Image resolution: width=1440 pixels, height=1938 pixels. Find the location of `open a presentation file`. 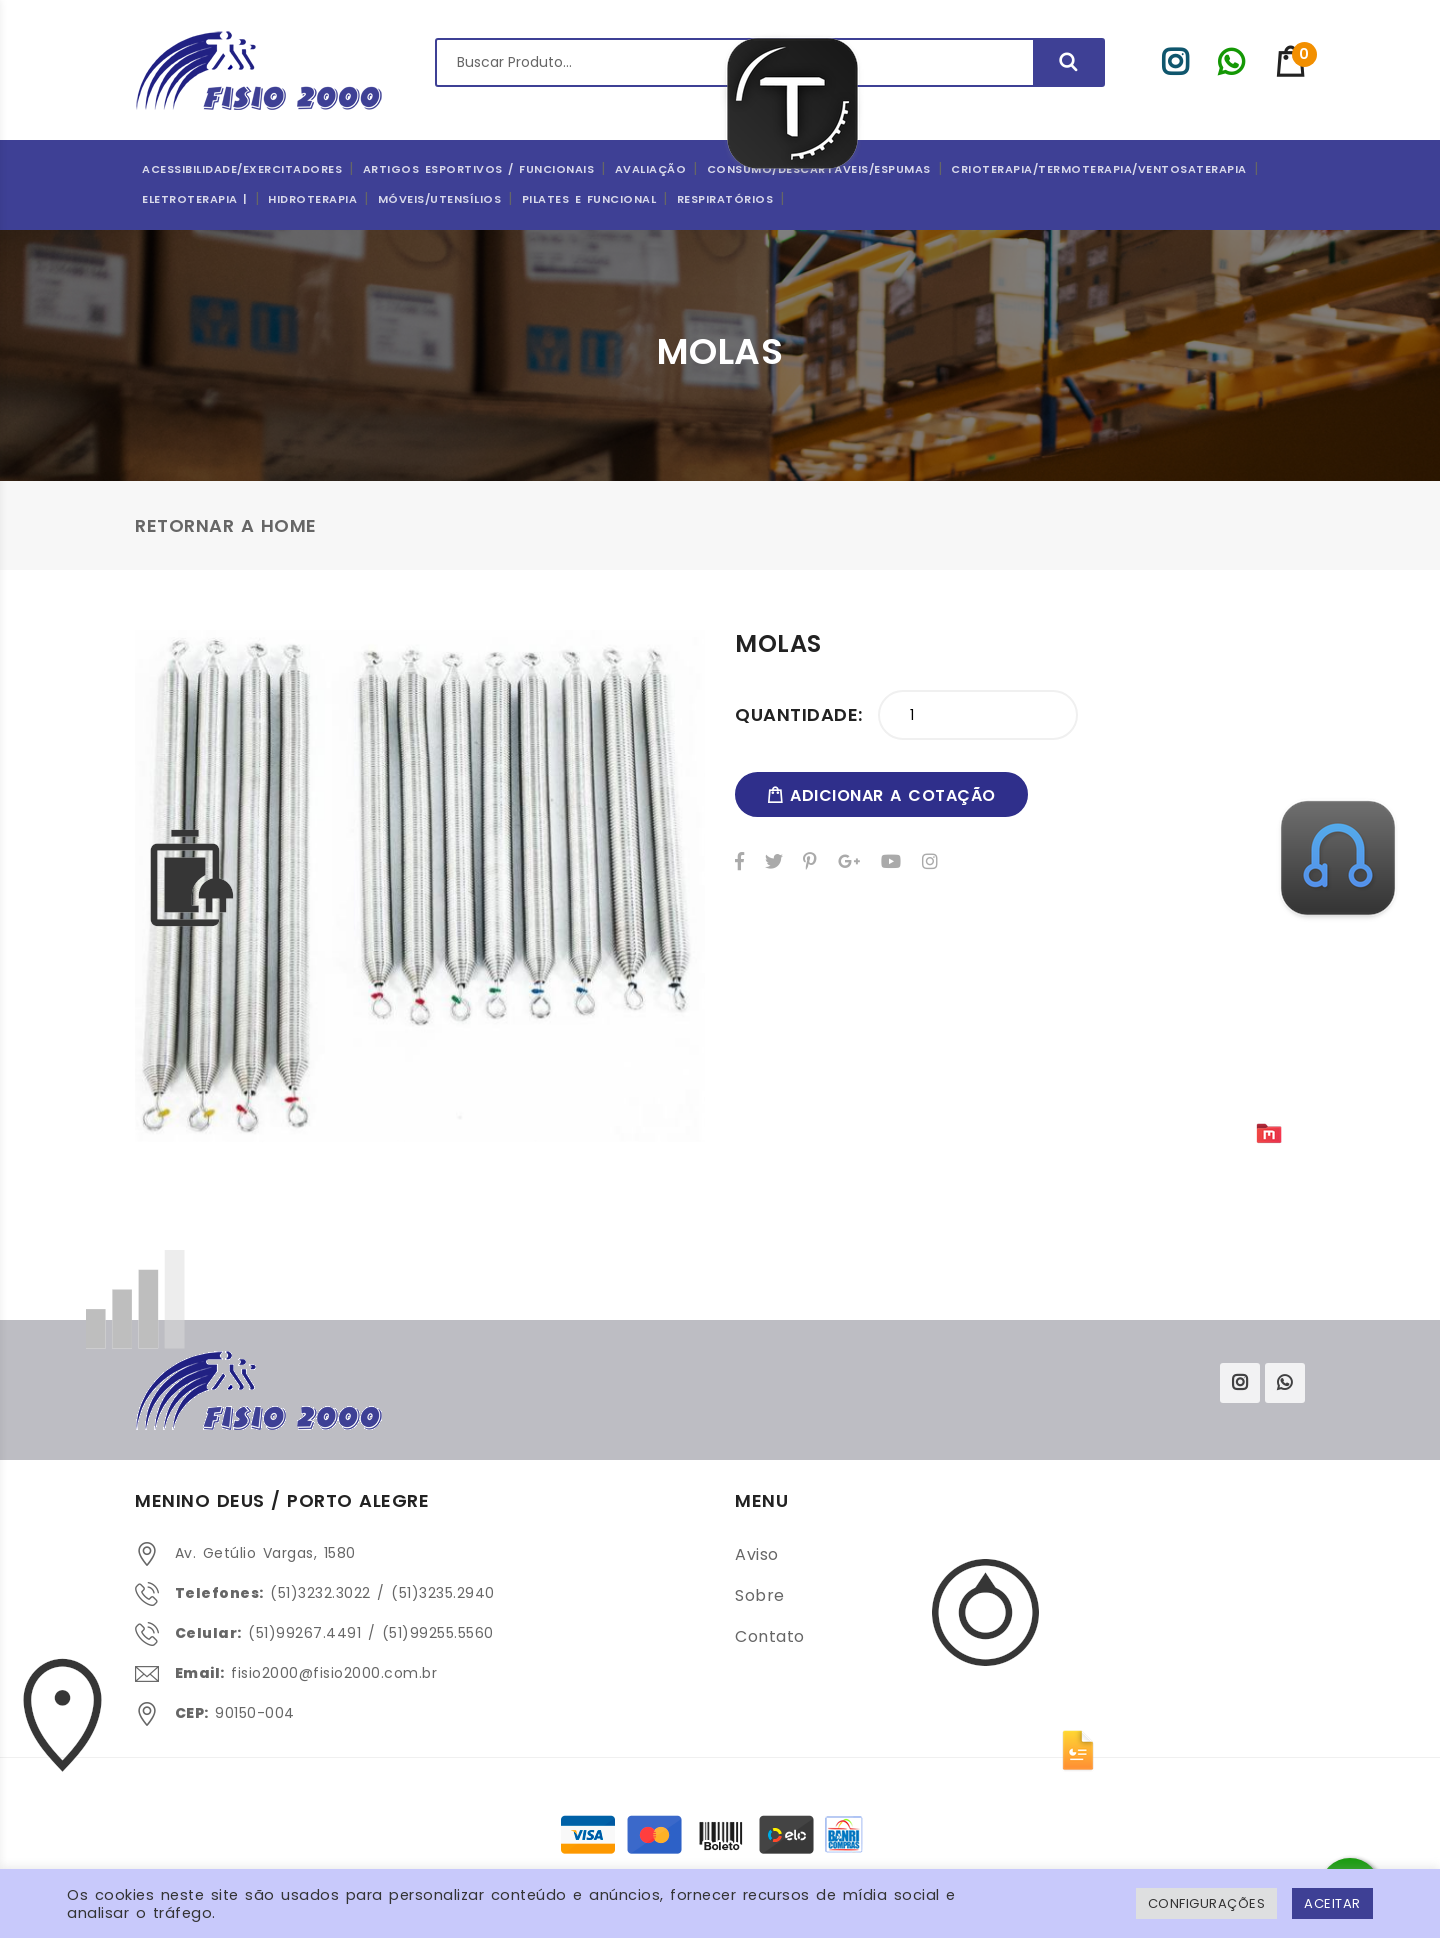

open a presentation file is located at coordinates (1078, 1751).